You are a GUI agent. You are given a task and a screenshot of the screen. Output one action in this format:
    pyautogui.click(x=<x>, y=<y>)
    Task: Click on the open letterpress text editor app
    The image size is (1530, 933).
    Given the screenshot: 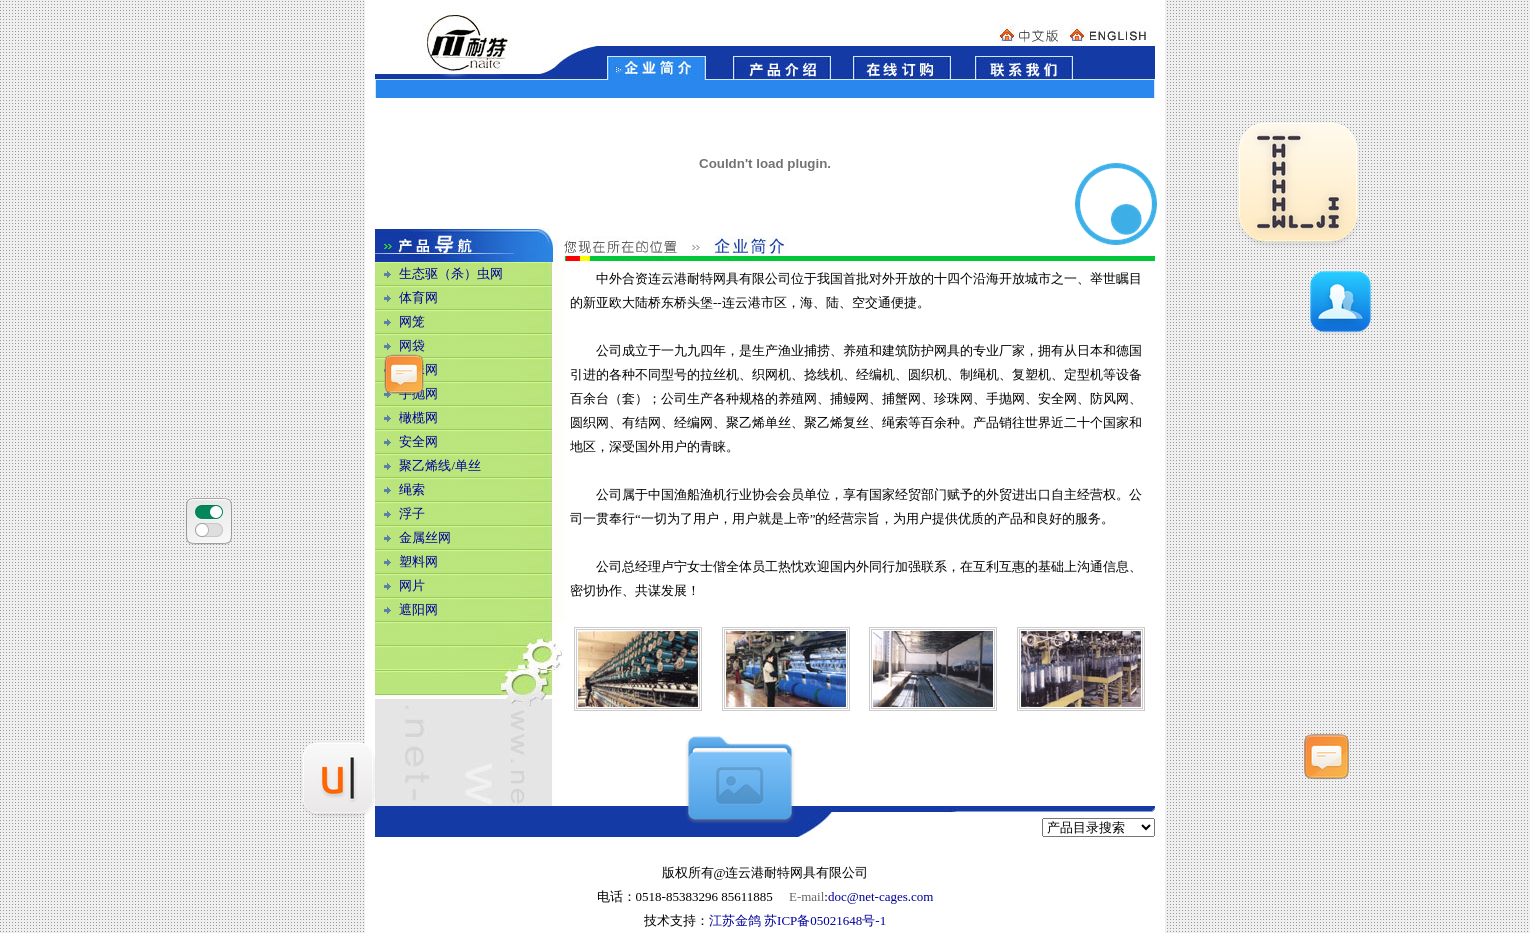 What is the action you would take?
    pyautogui.click(x=1298, y=182)
    